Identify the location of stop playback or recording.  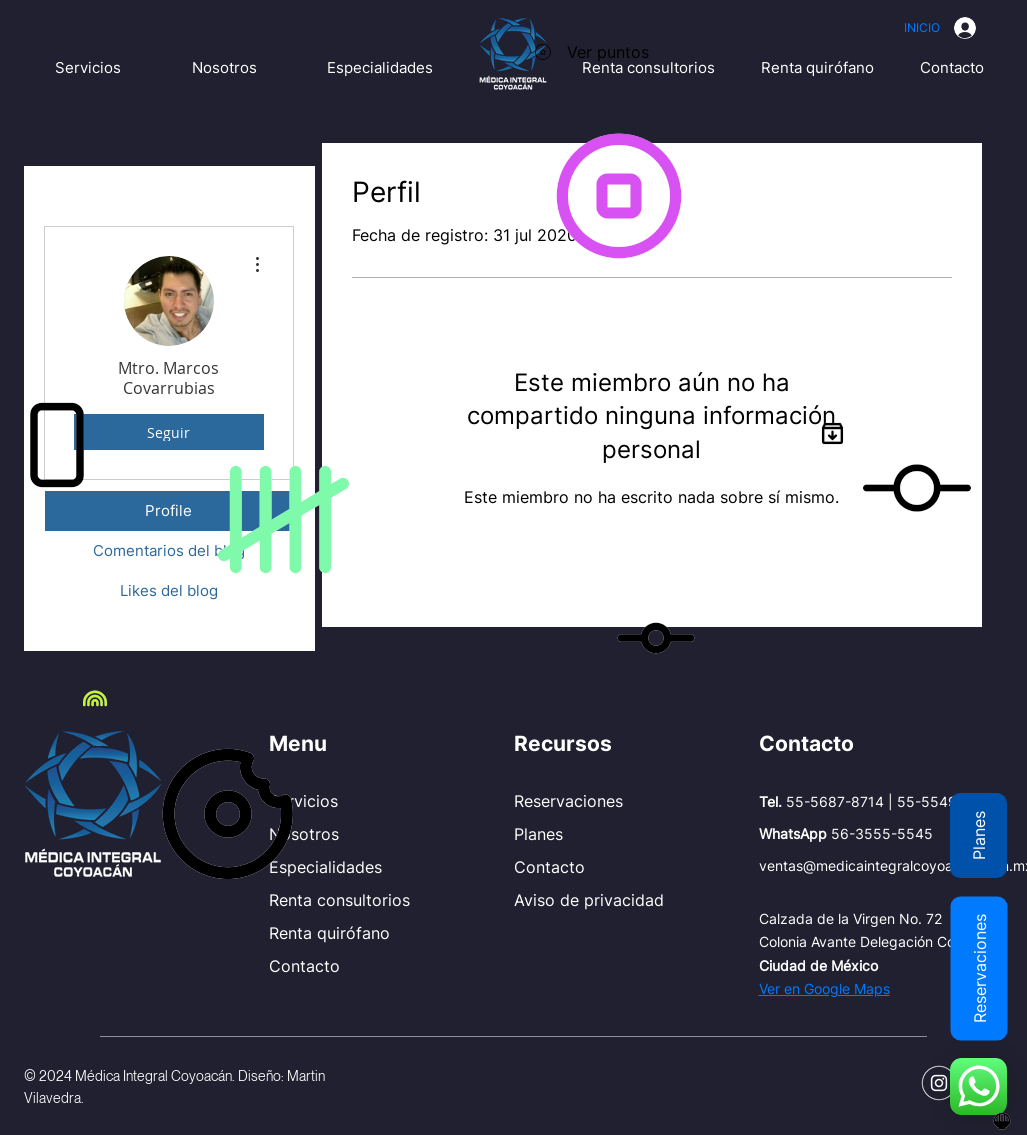
(619, 196).